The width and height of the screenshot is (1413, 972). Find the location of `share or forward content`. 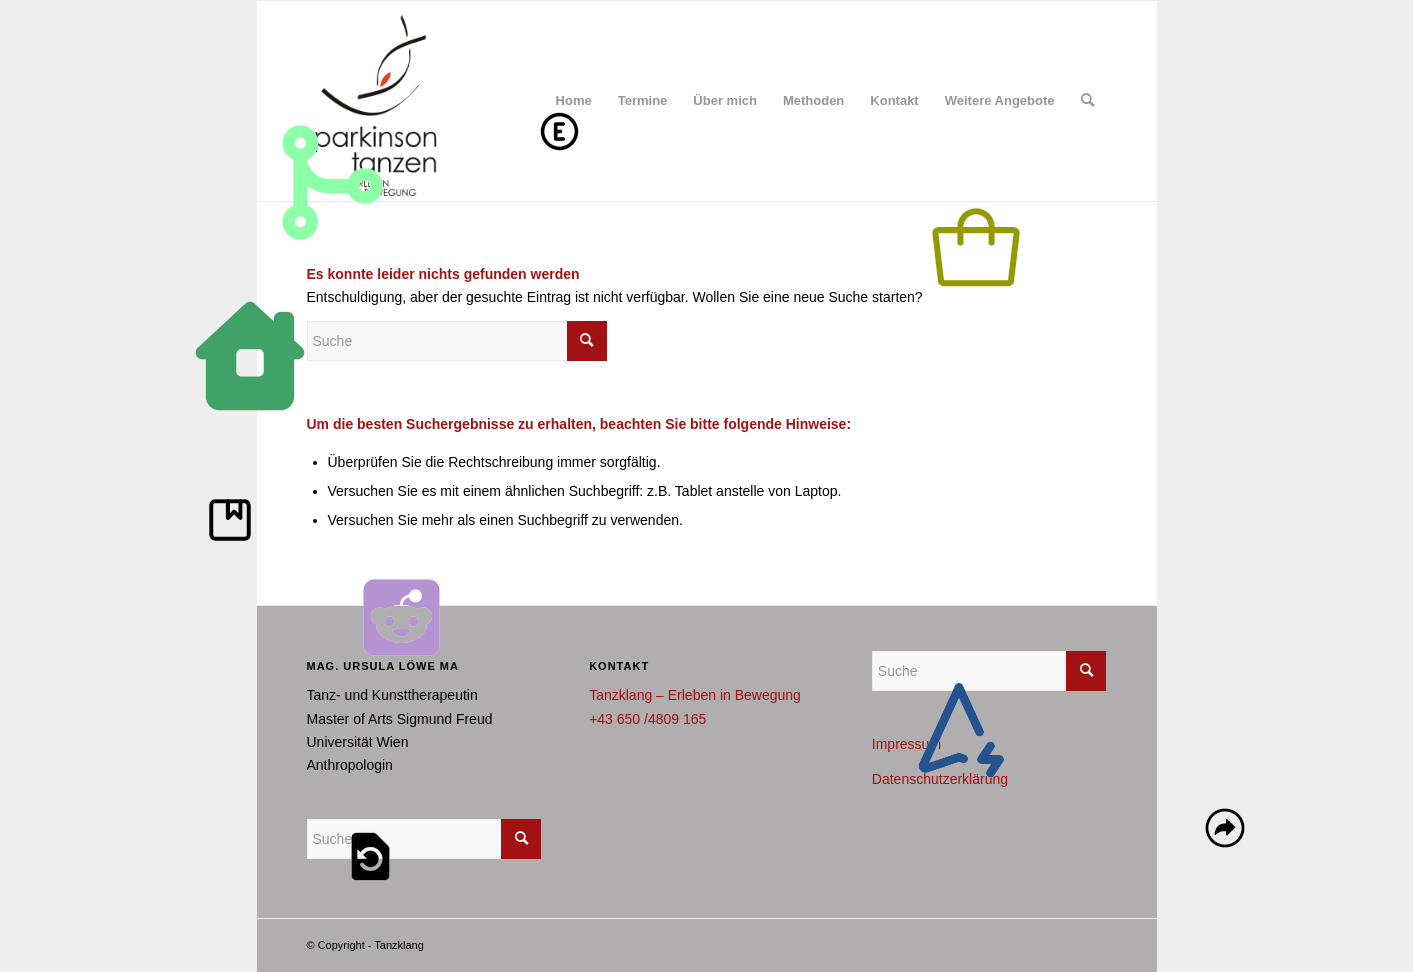

share or forward content is located at coordinates (1225, 828).